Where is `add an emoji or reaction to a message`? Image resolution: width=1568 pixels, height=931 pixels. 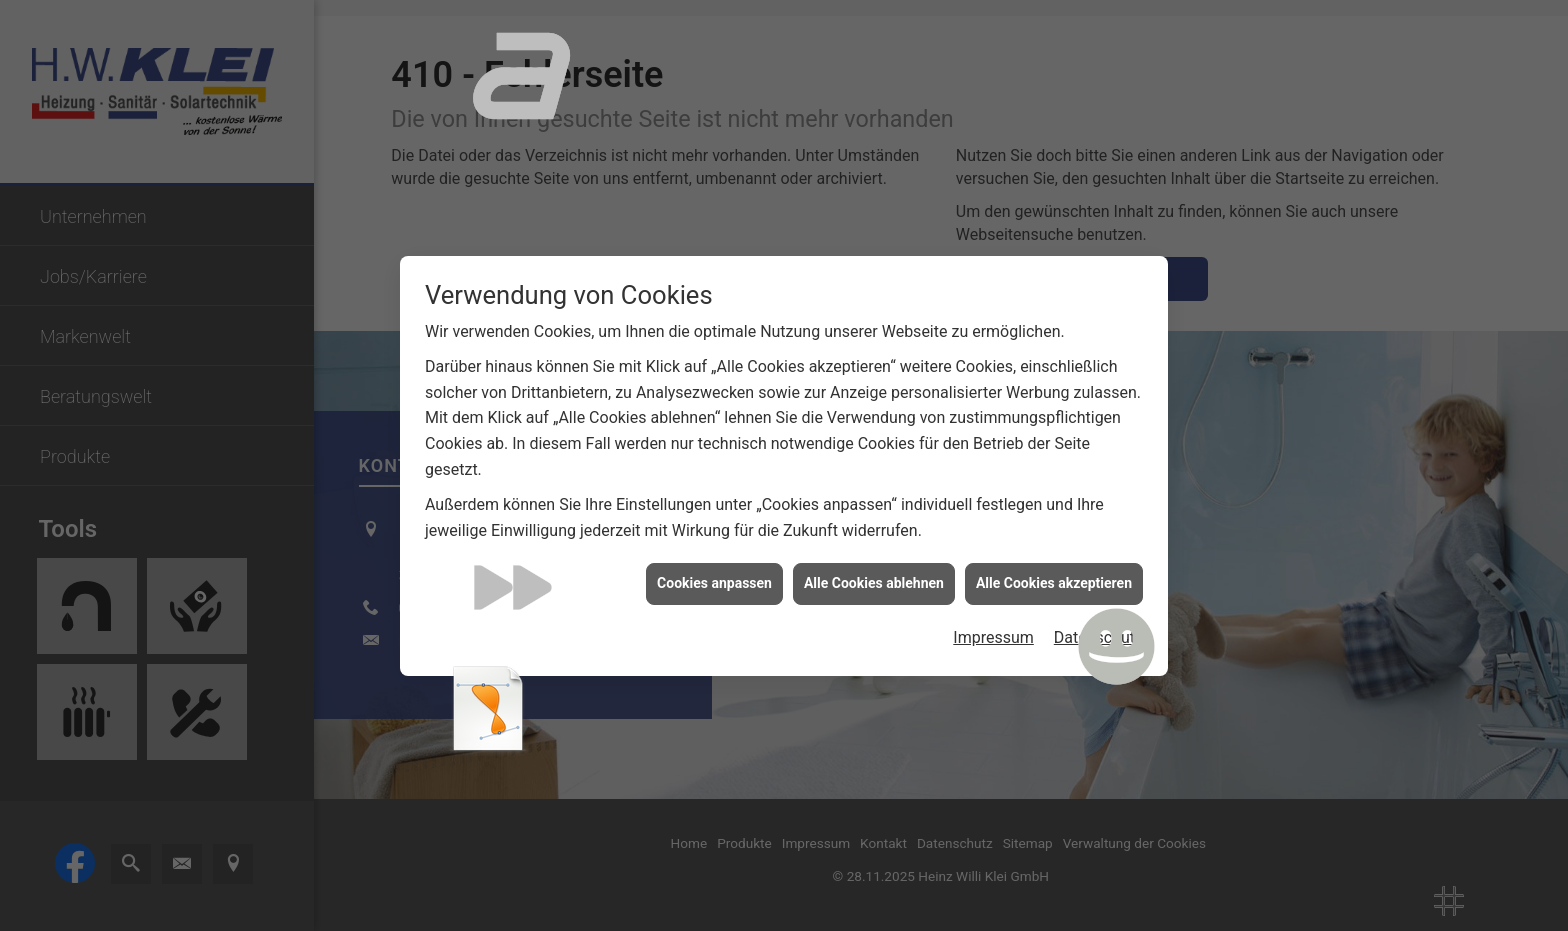
add an emoji or reaction to a message is located at coordinates (1116, 646).